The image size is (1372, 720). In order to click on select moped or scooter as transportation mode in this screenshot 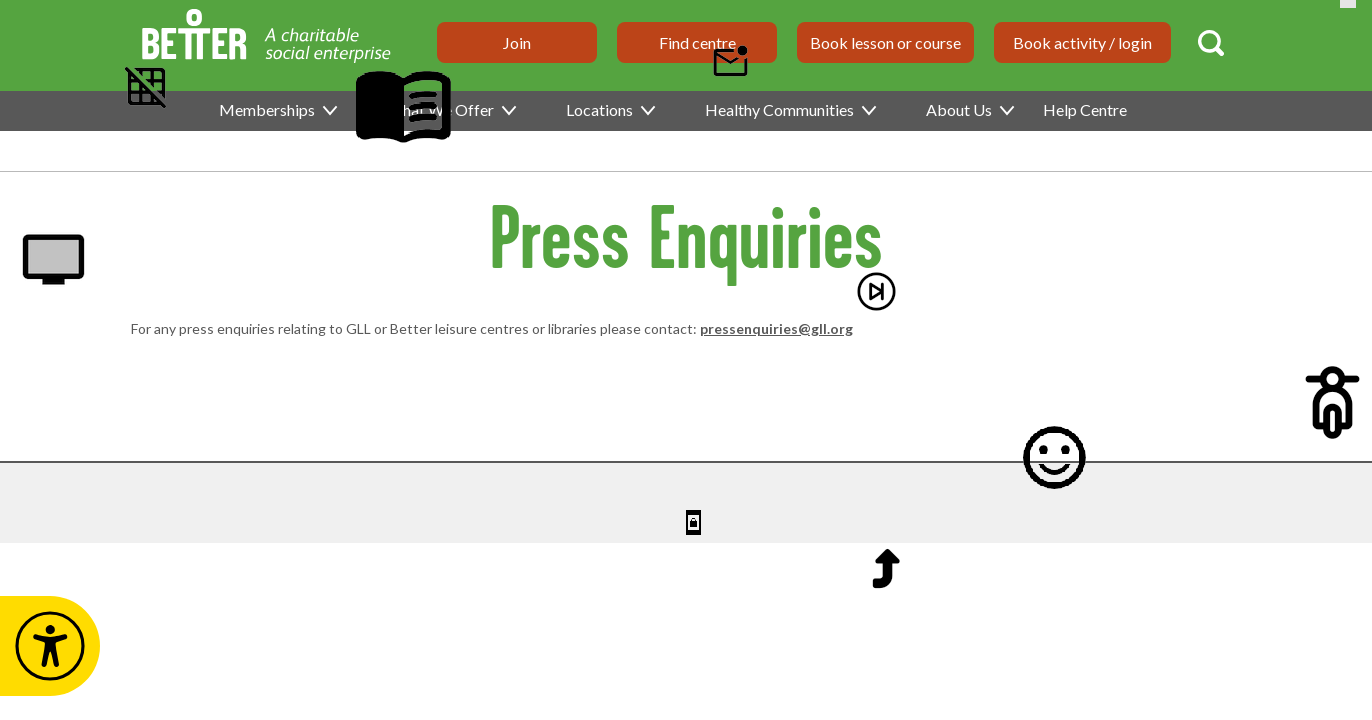, I will do `click(1332, 402)`.